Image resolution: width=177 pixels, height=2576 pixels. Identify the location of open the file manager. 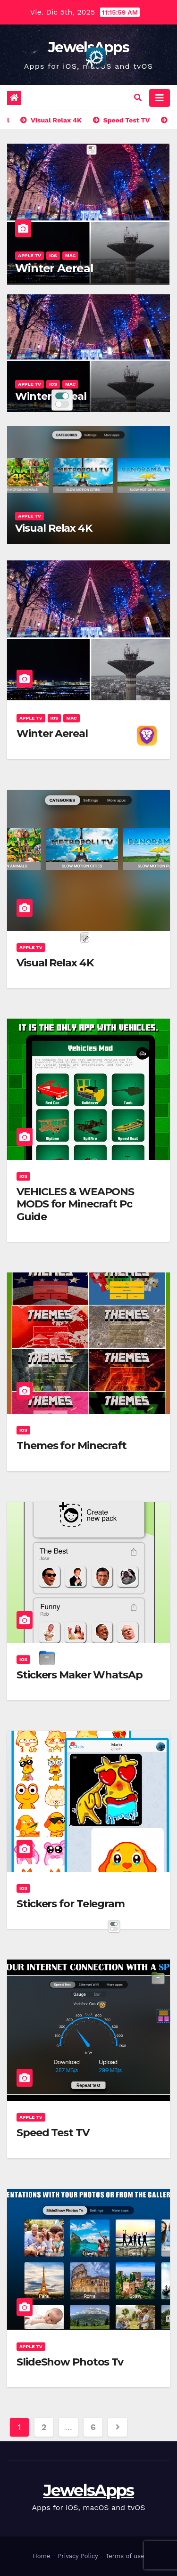
(158, 1978).